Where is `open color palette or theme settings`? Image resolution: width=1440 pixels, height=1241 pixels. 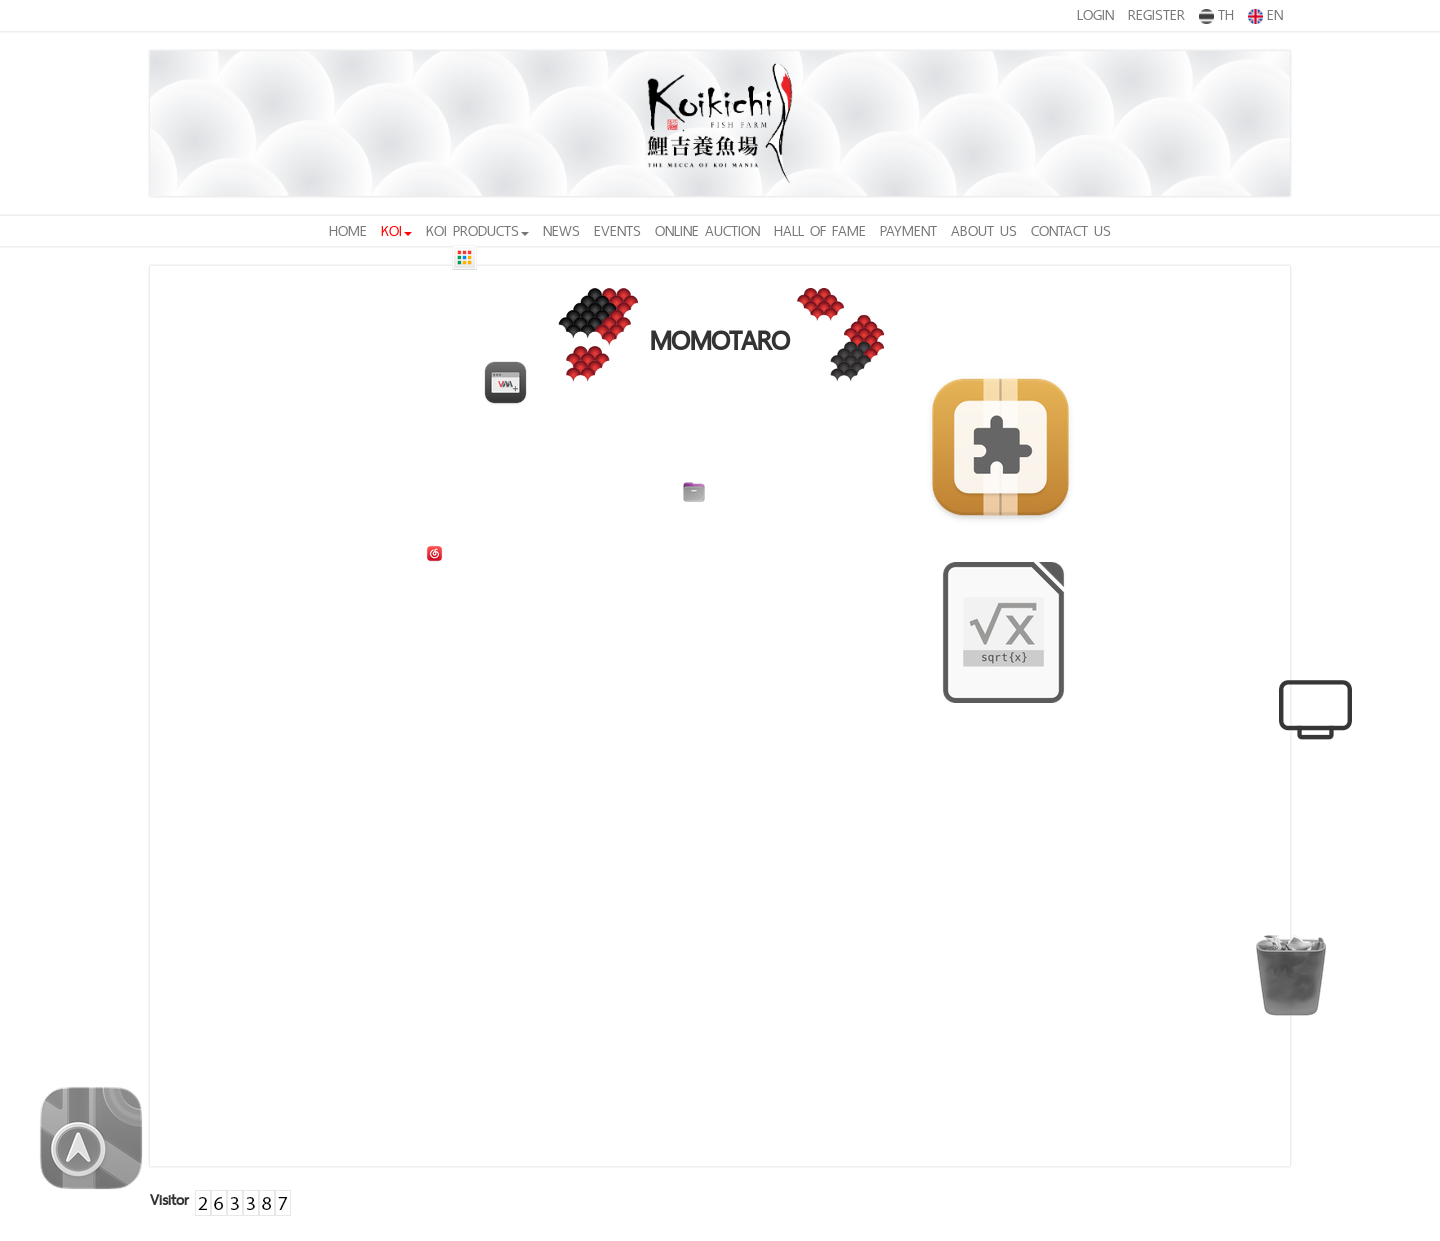
open color palette or theme settings is located at coordinates (464, 257).